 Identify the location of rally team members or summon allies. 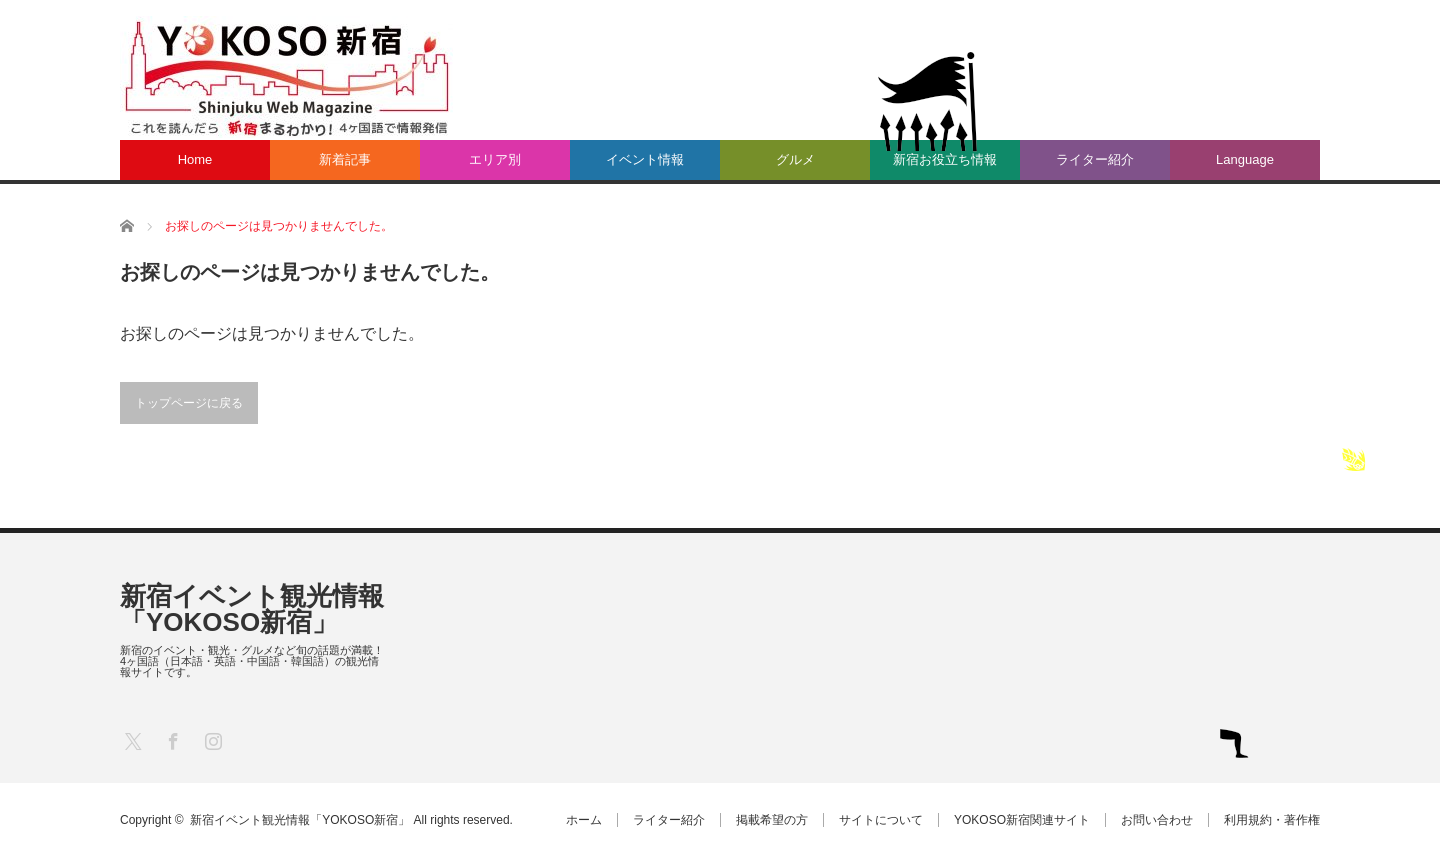
(927, 101).